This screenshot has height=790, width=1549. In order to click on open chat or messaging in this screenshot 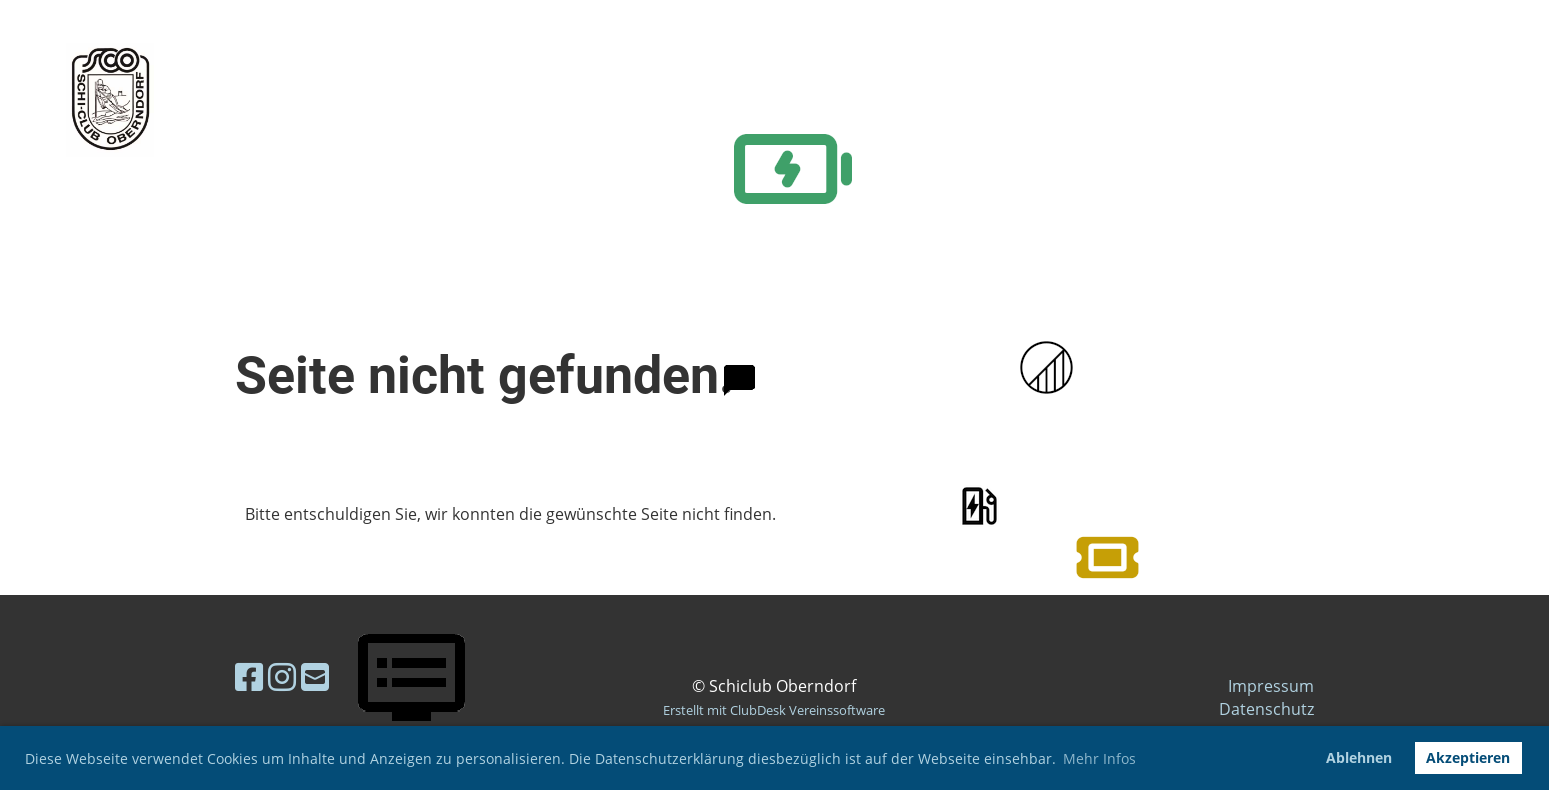, I will do `click(739, 380)`.